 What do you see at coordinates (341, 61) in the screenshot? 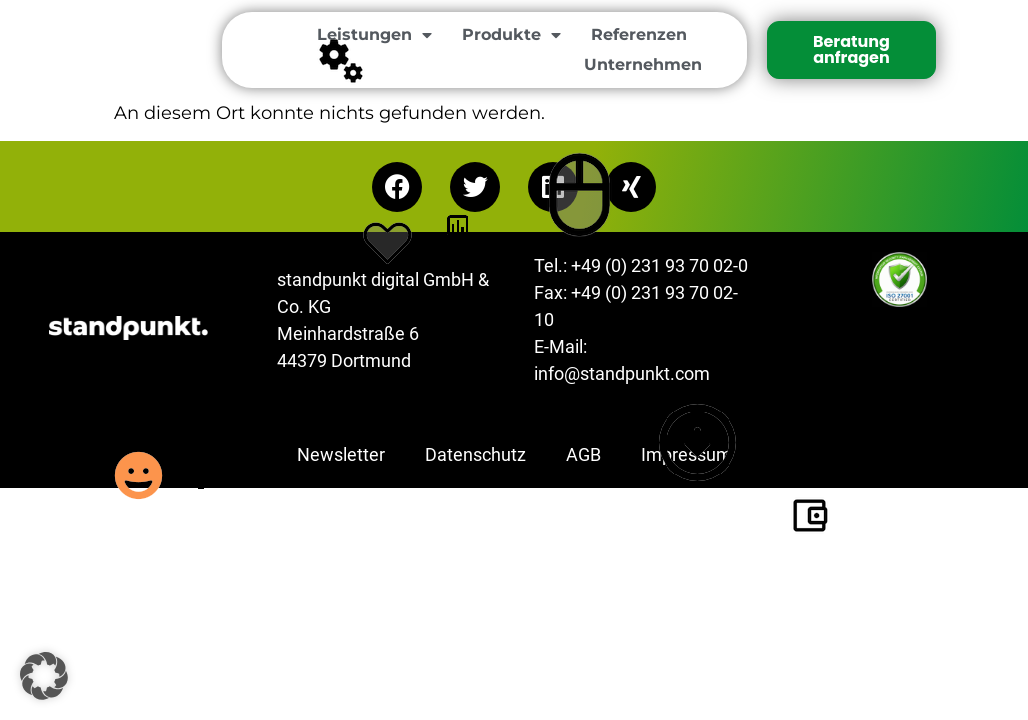
I see `access settings or configuration options` at bounding box center [341, 61].